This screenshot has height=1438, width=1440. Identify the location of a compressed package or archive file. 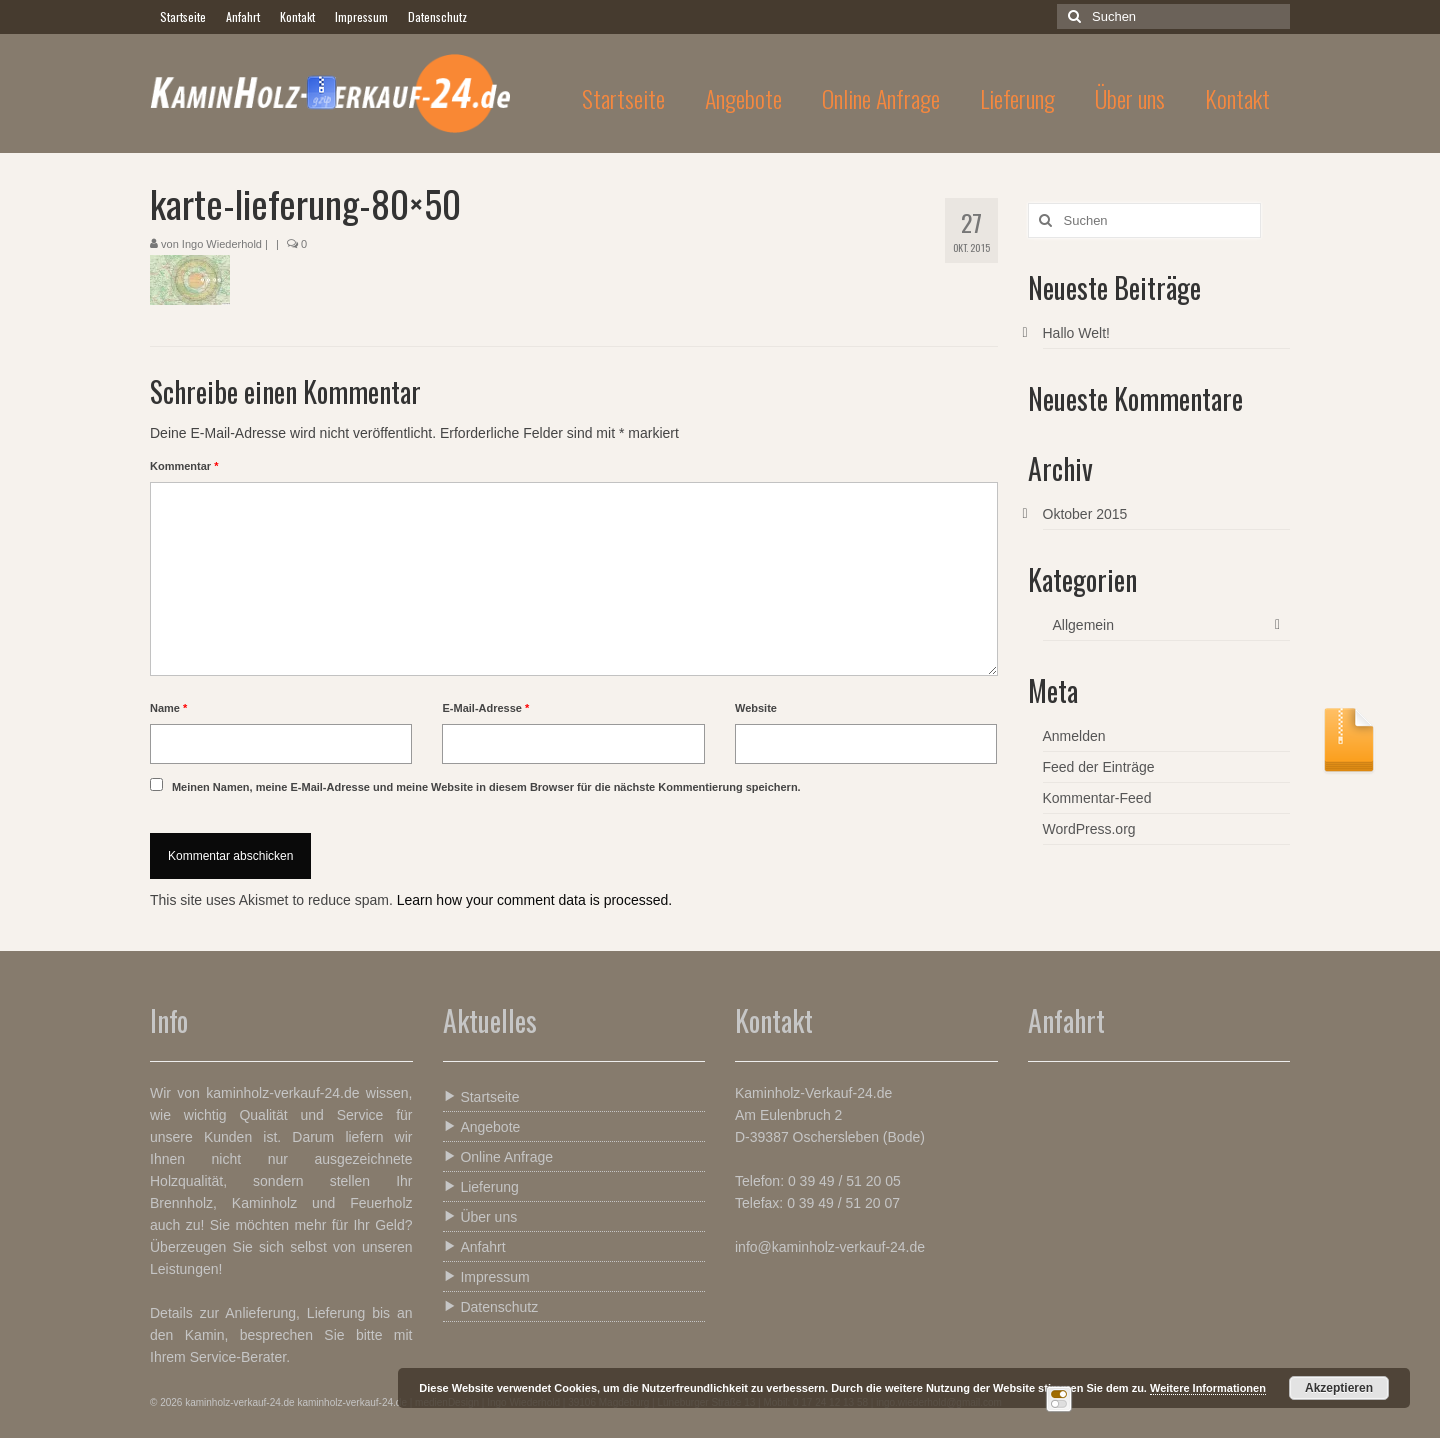
(1349, 741).